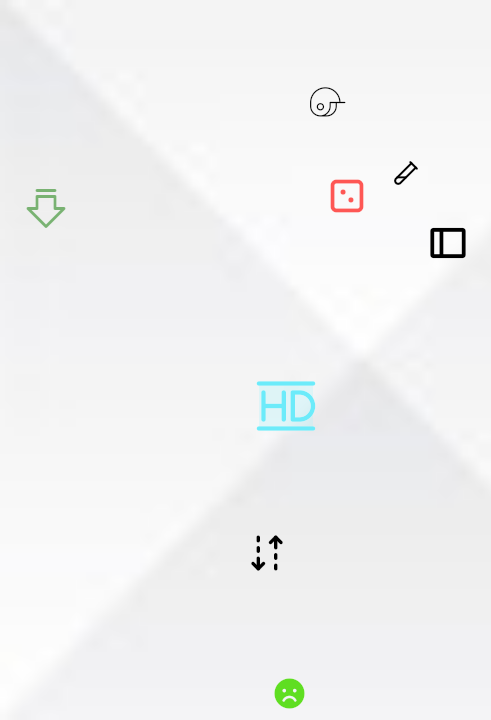 This screenshot has width=491, height=720. What do you see at coordinates (448, 243) in the screenshot?
I see `toggle sidebar panel visibility` at bounding box center [448, 243].